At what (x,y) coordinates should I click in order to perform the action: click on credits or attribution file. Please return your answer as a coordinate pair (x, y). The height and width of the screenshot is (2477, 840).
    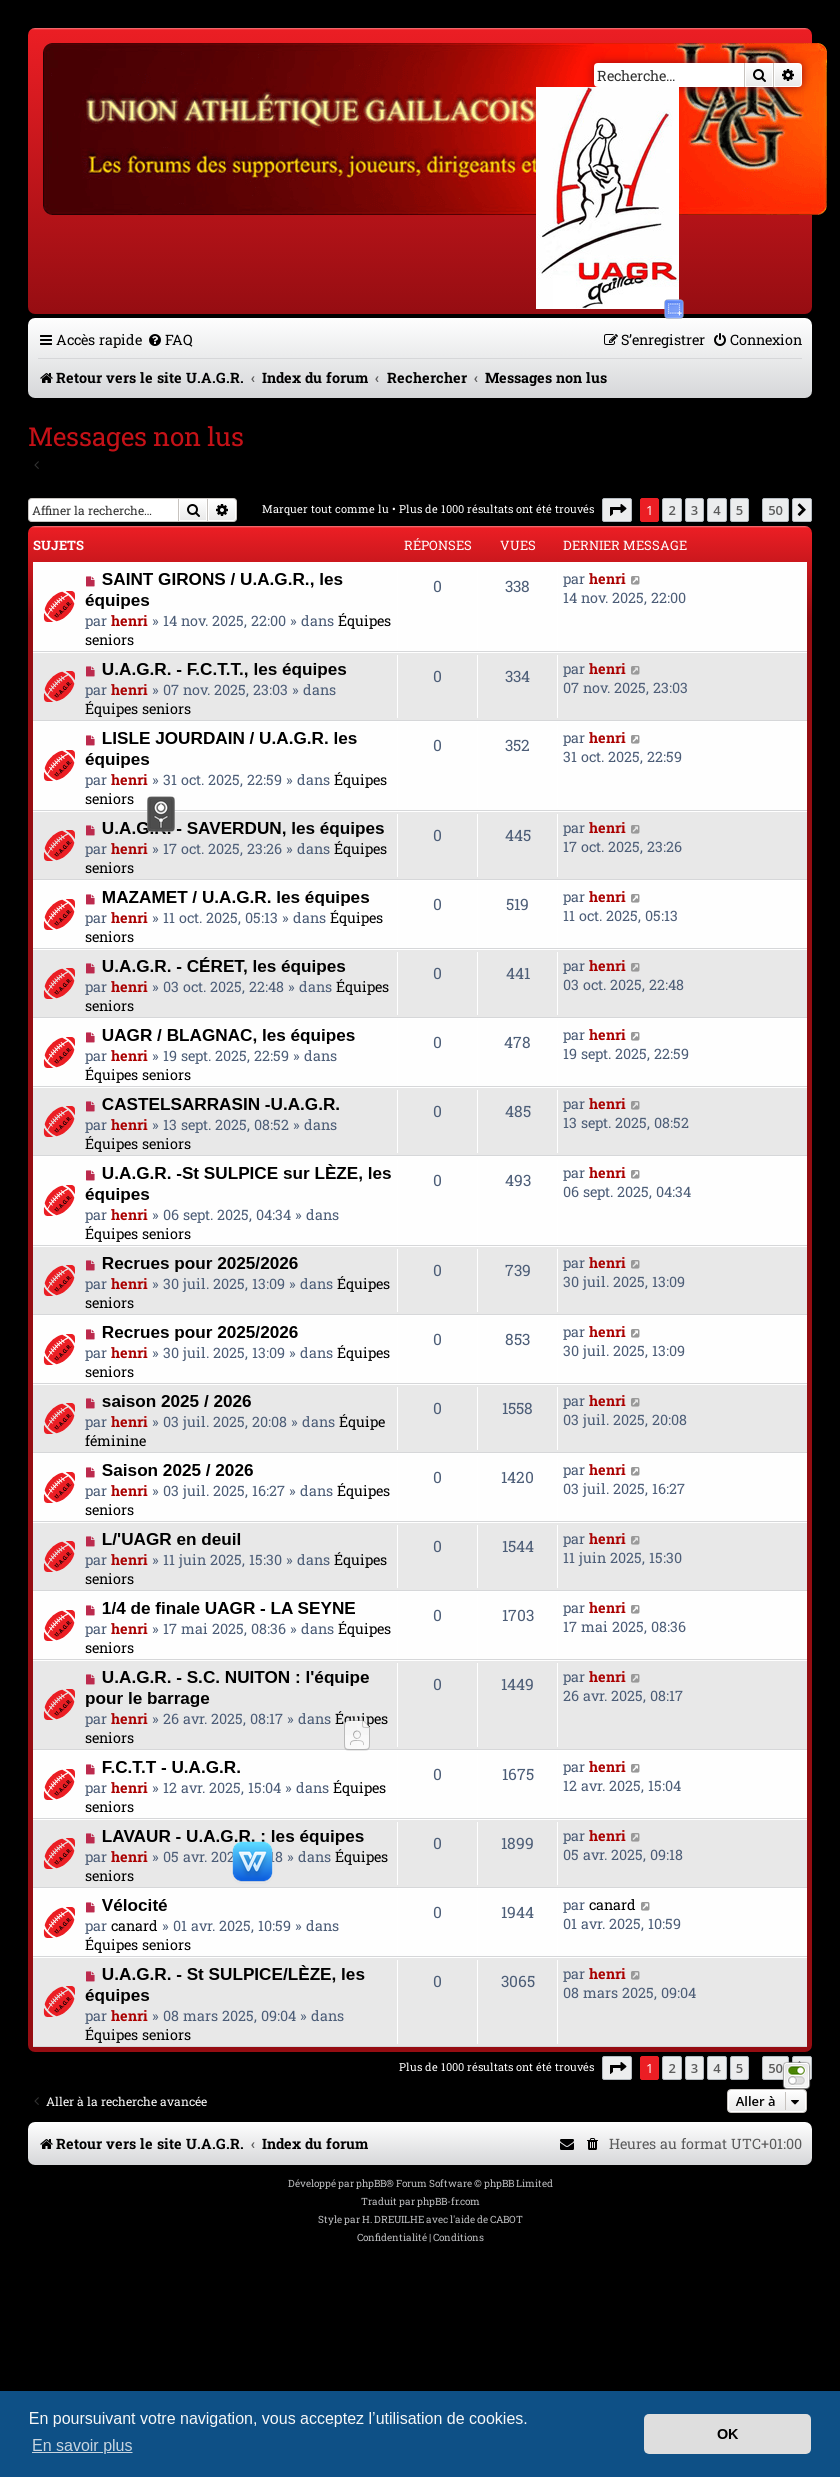
    Looking at the image, I should click on (357, 1735).